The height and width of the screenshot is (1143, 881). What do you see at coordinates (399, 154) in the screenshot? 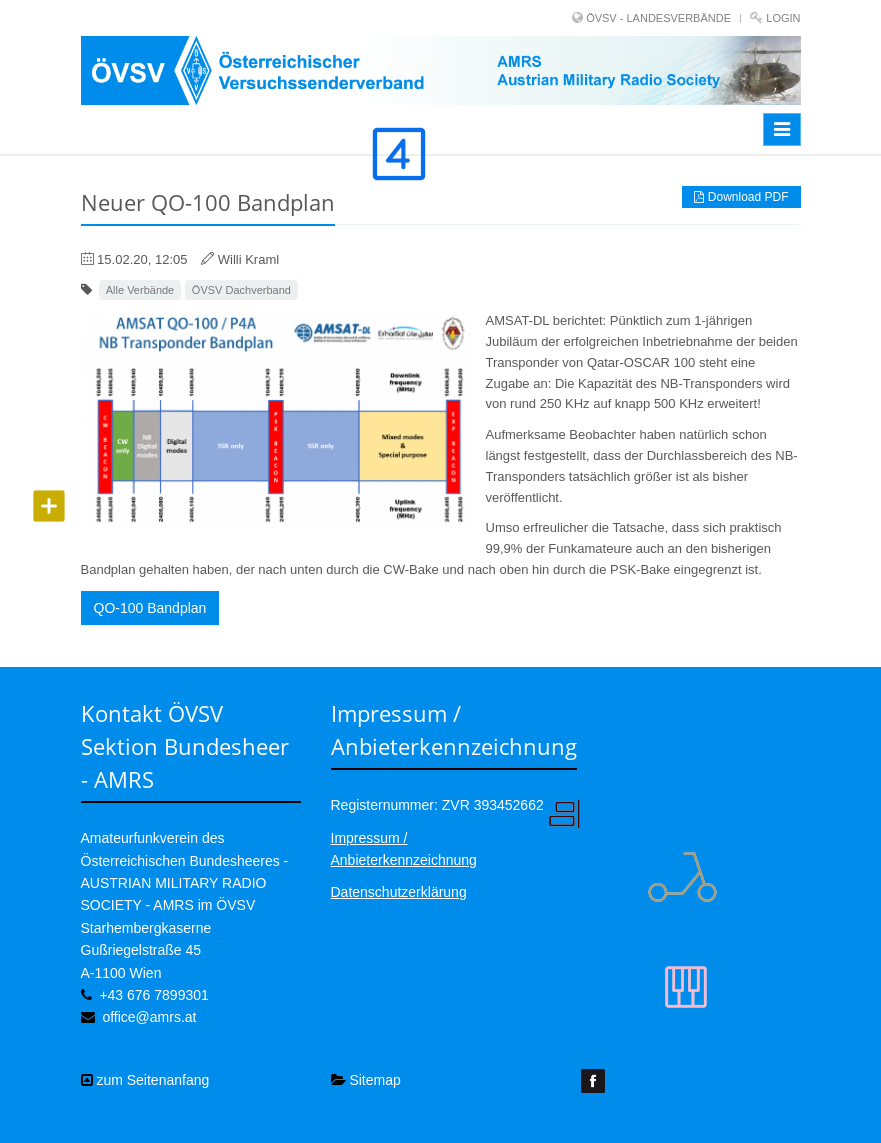
I see `select or input the number four` at bounding box center [399, 154].